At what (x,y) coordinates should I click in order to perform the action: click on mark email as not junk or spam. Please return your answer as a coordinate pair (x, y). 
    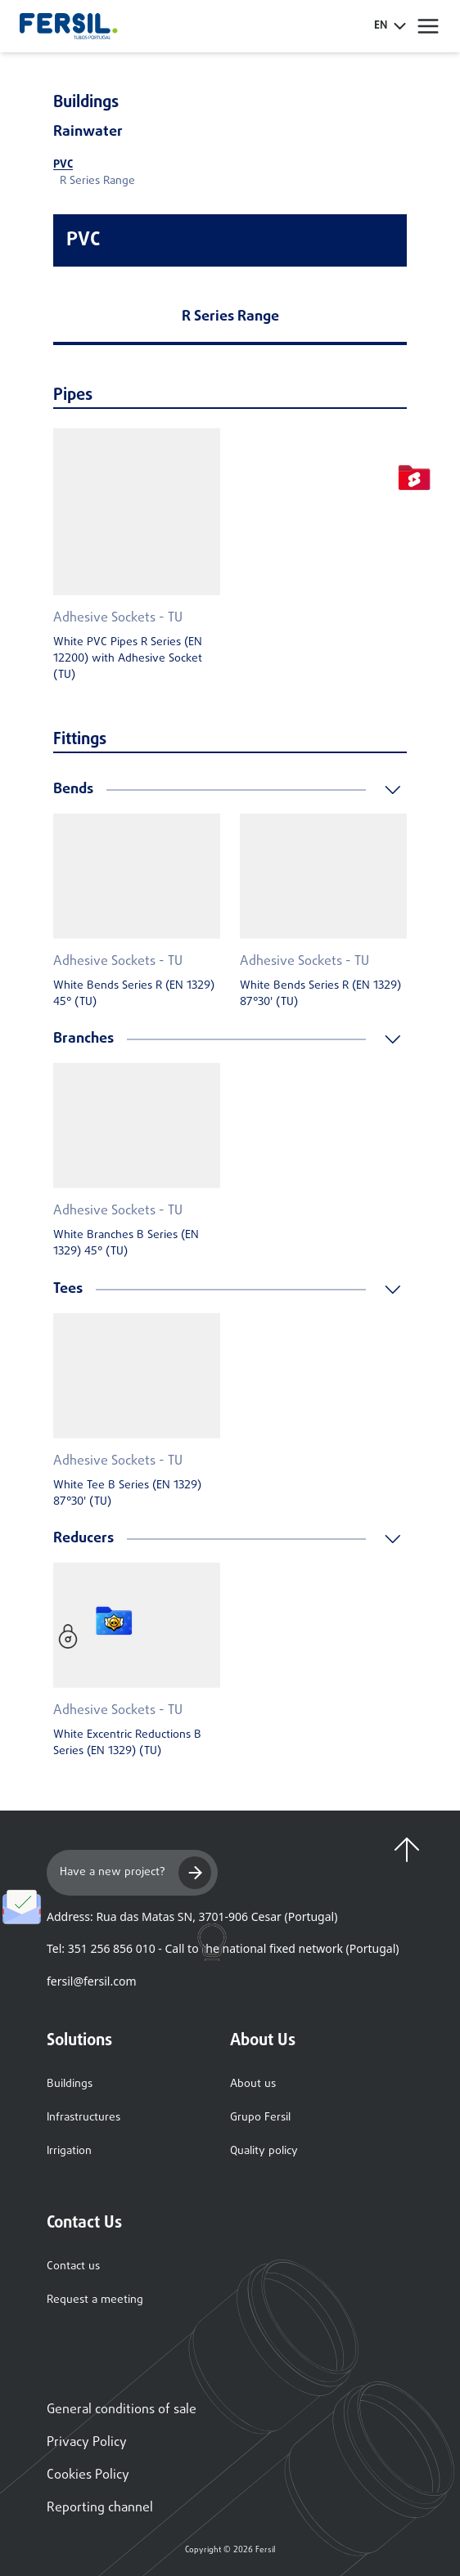
    Looking at the image, I should click on (21, 1909).